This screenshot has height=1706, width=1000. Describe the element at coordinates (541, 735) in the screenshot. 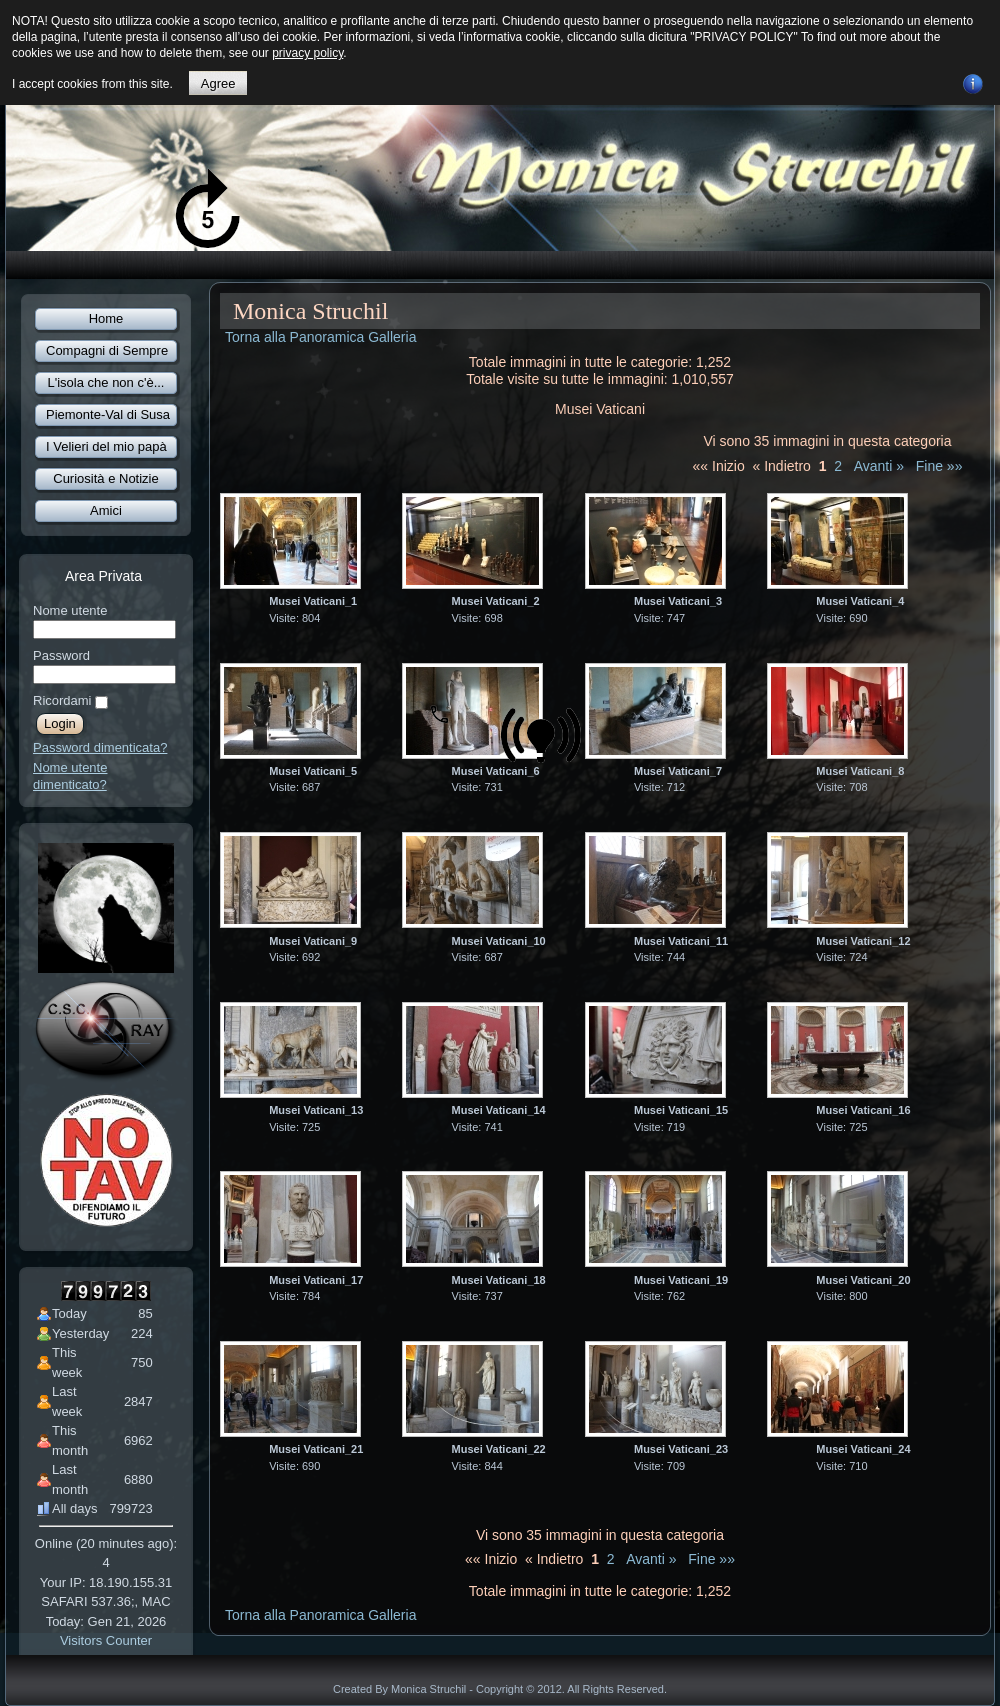

I see `view AI-powered predictions or suggestions` at that location.